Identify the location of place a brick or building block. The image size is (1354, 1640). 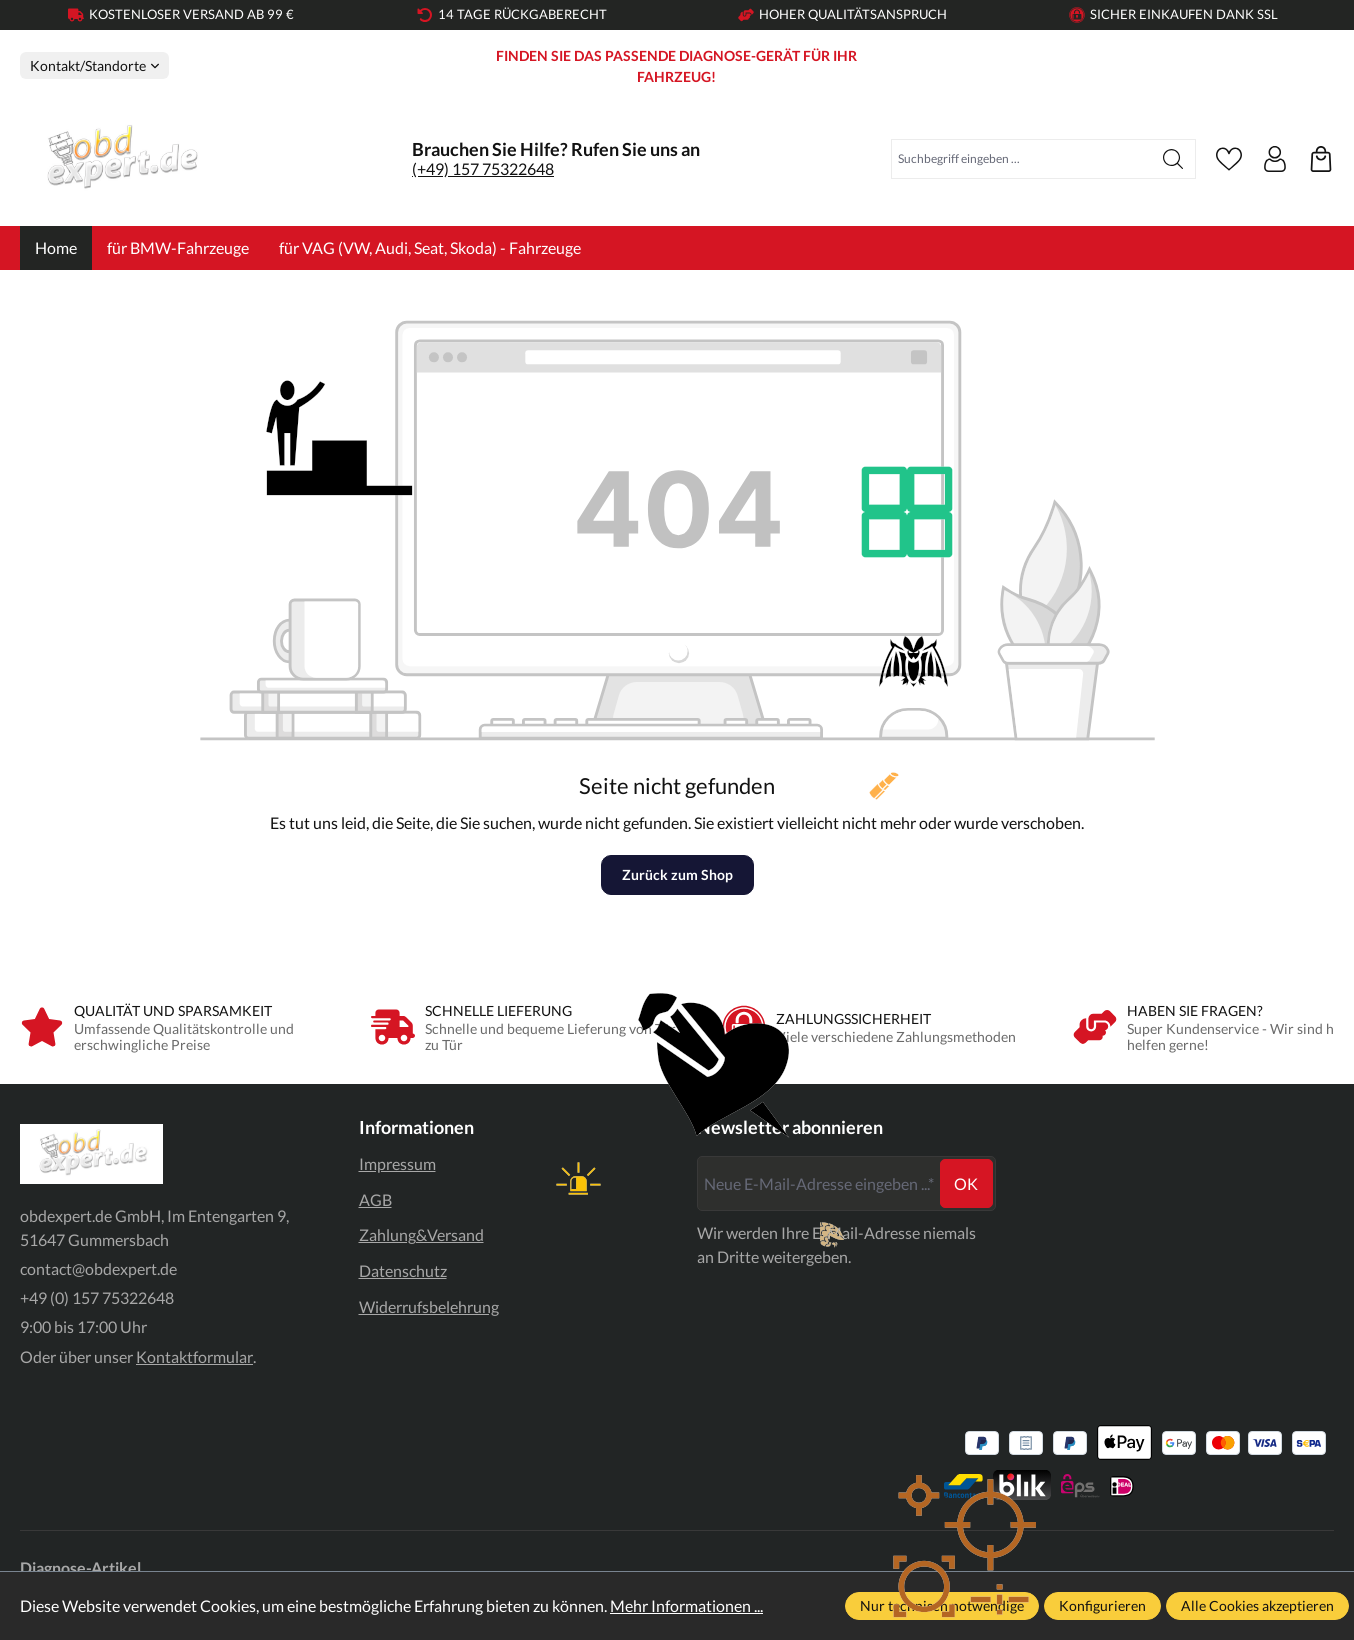
(907, 512).